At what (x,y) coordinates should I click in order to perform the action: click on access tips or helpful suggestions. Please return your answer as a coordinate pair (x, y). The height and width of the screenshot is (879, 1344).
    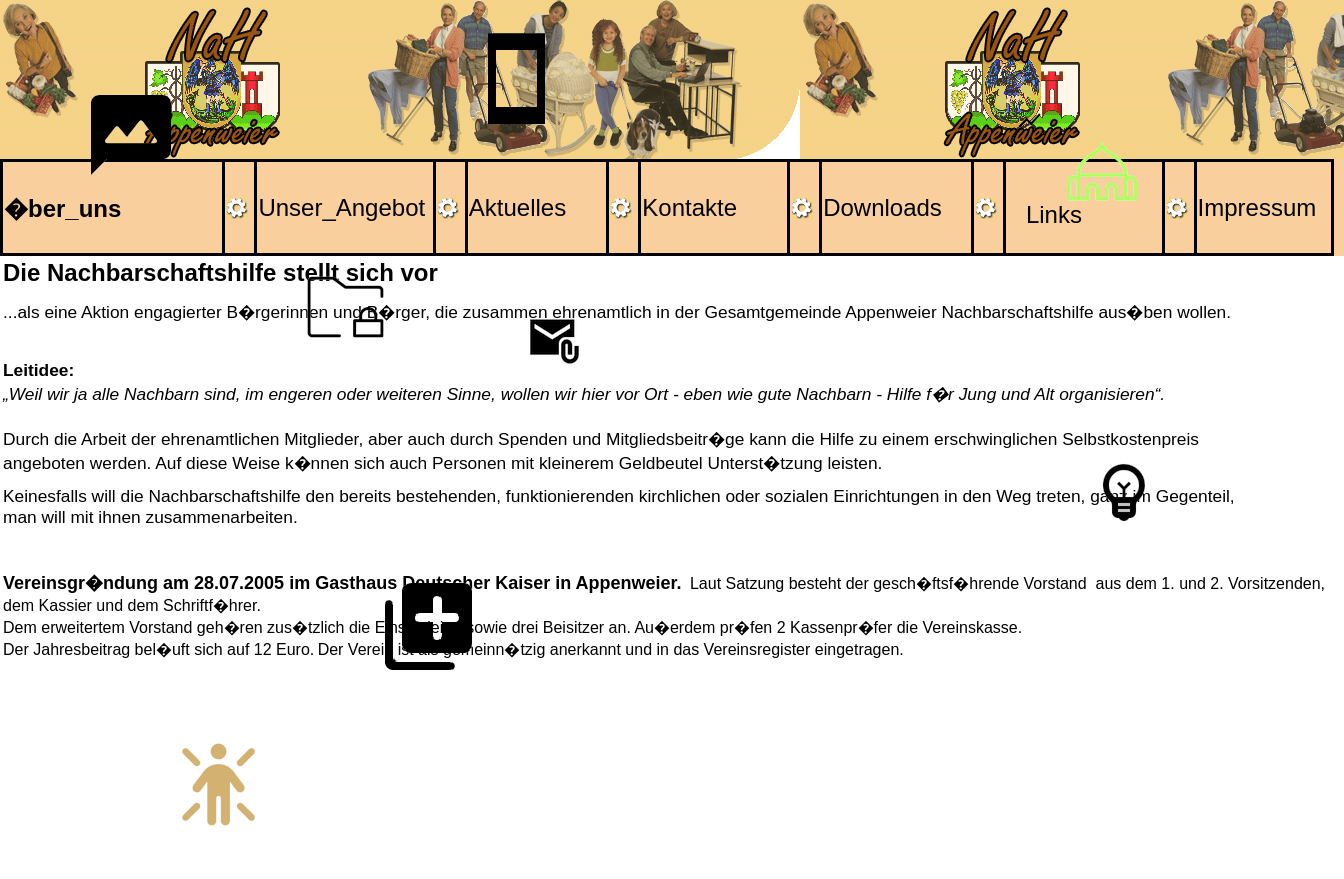
    Looking at the image, I should click on (1124, 491).